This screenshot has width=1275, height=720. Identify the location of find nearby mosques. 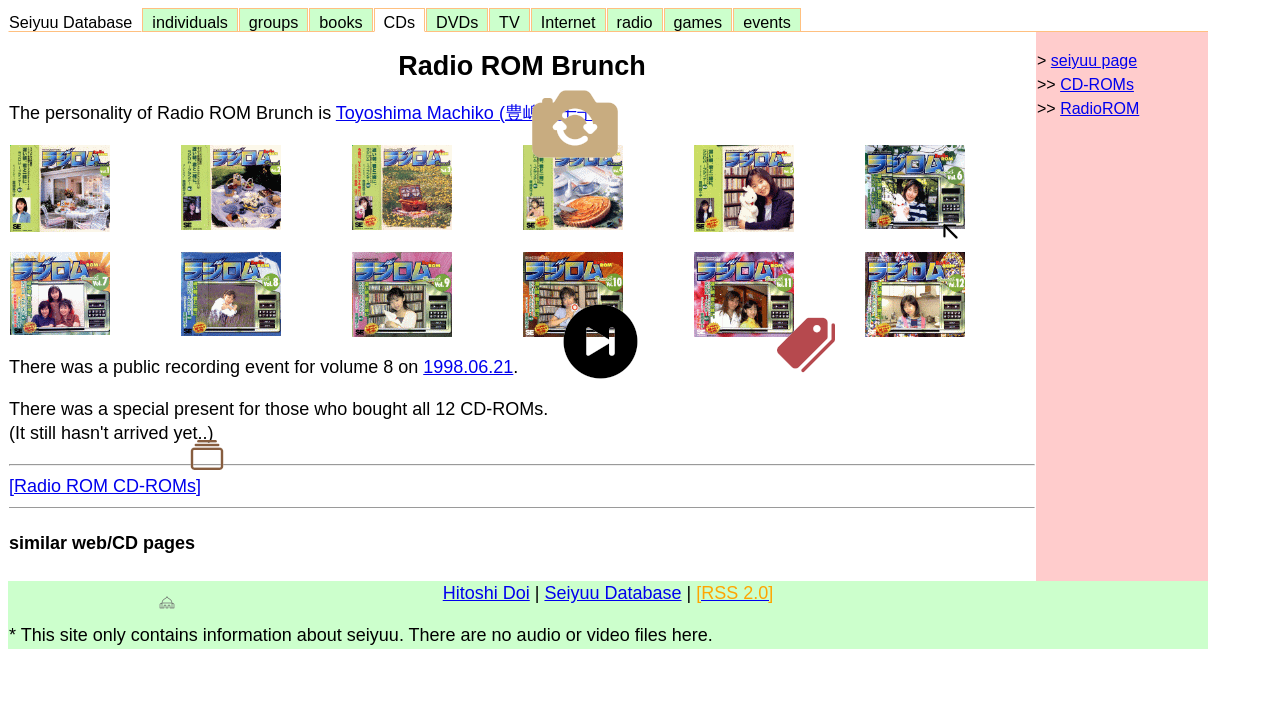
(167, 603).